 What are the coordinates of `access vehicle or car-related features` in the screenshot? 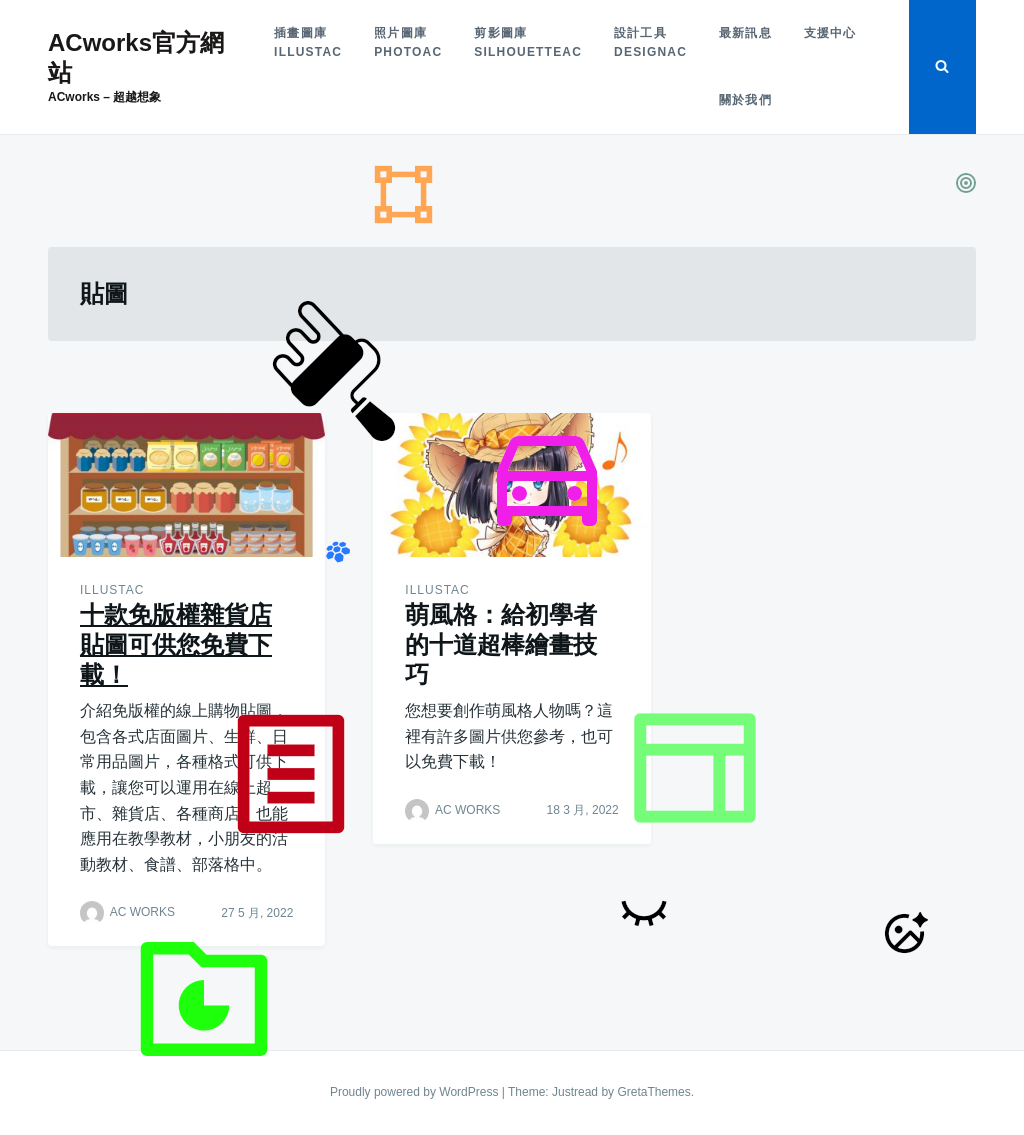 It's located at (547, 476).